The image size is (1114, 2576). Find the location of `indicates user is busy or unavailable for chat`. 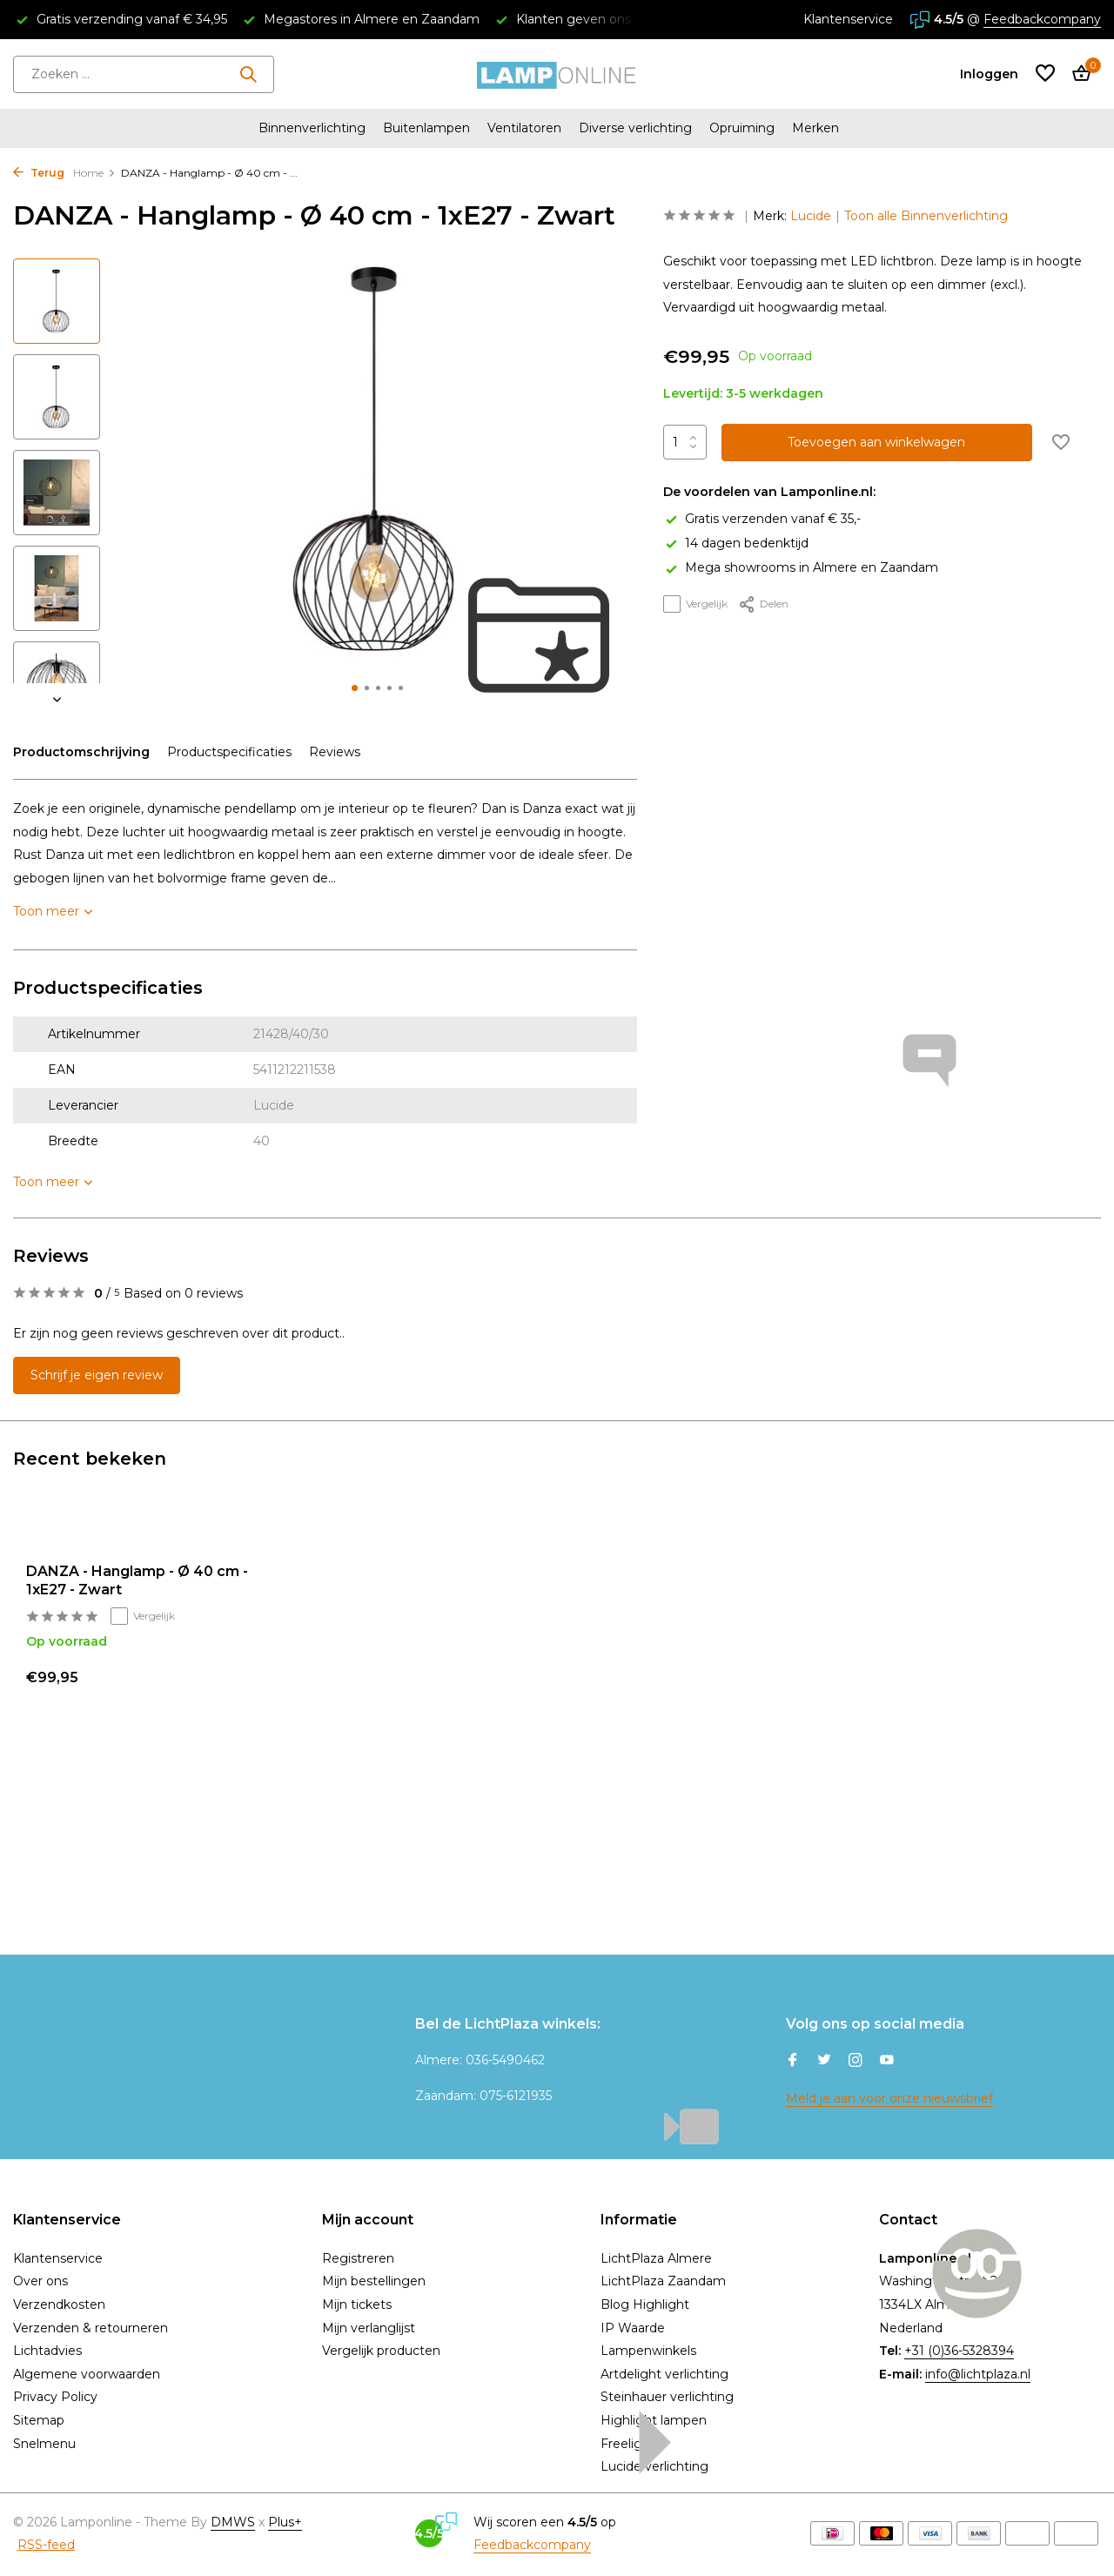

indicates user is busy or unavailable for chat is located at coordinates (929, 1061).